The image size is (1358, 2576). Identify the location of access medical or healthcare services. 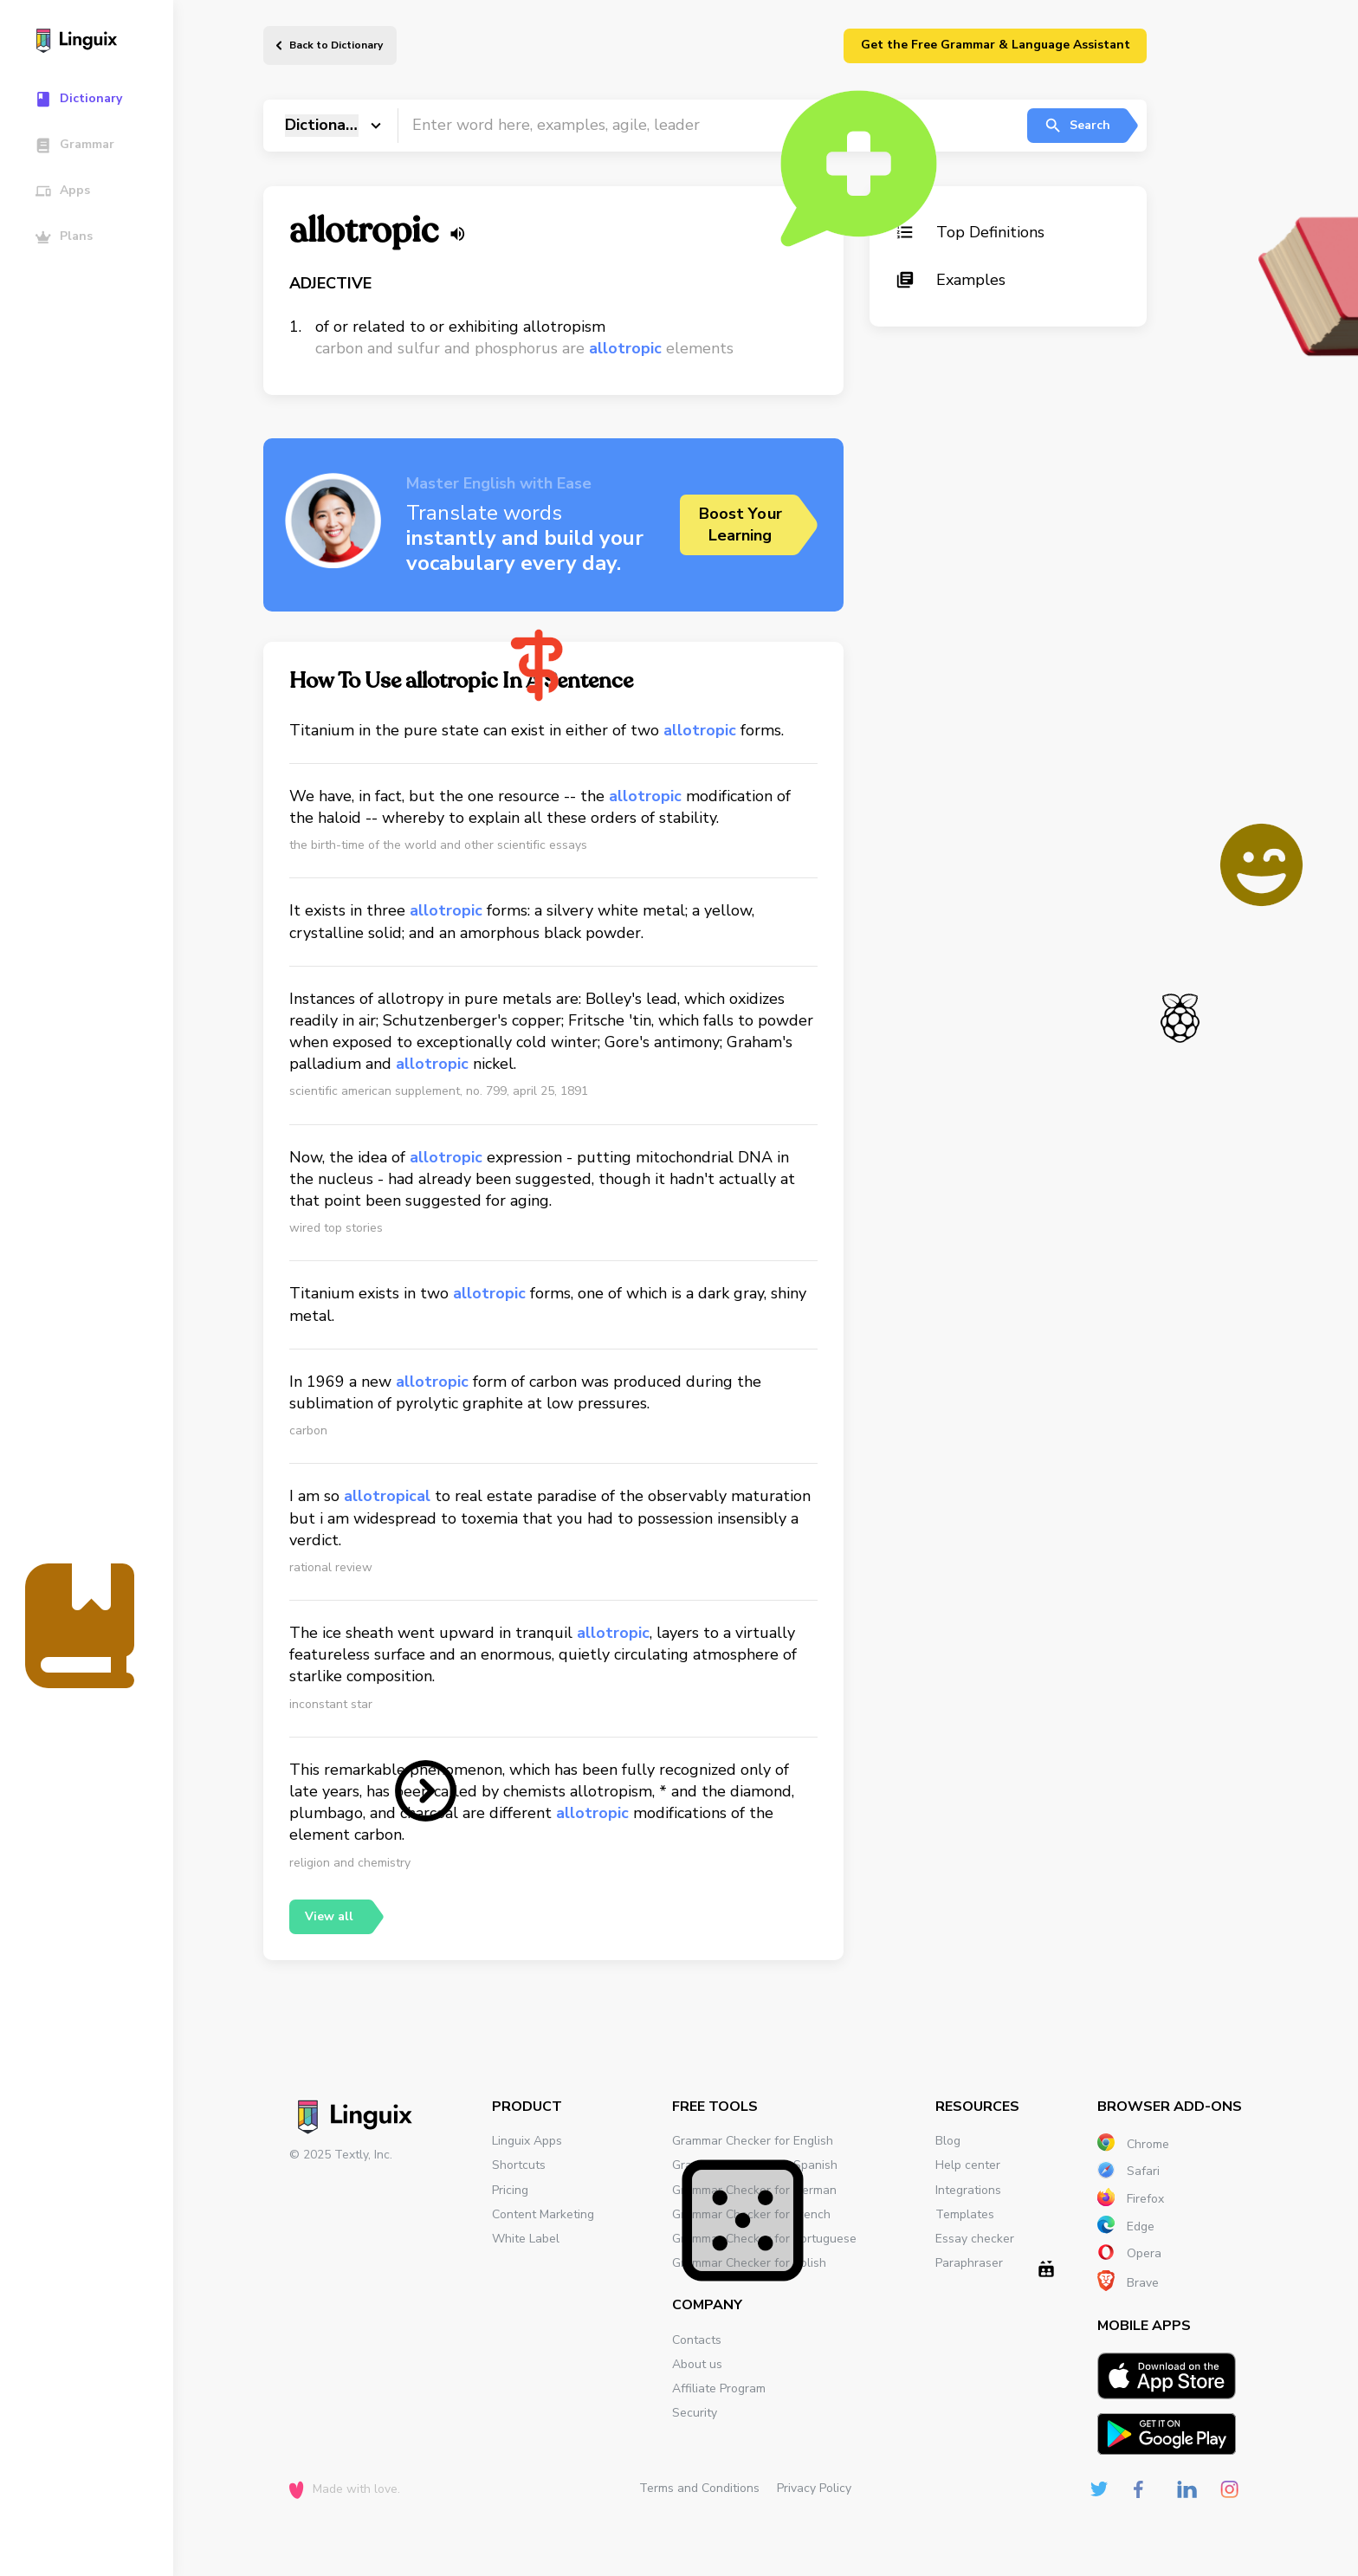
(539, 665).